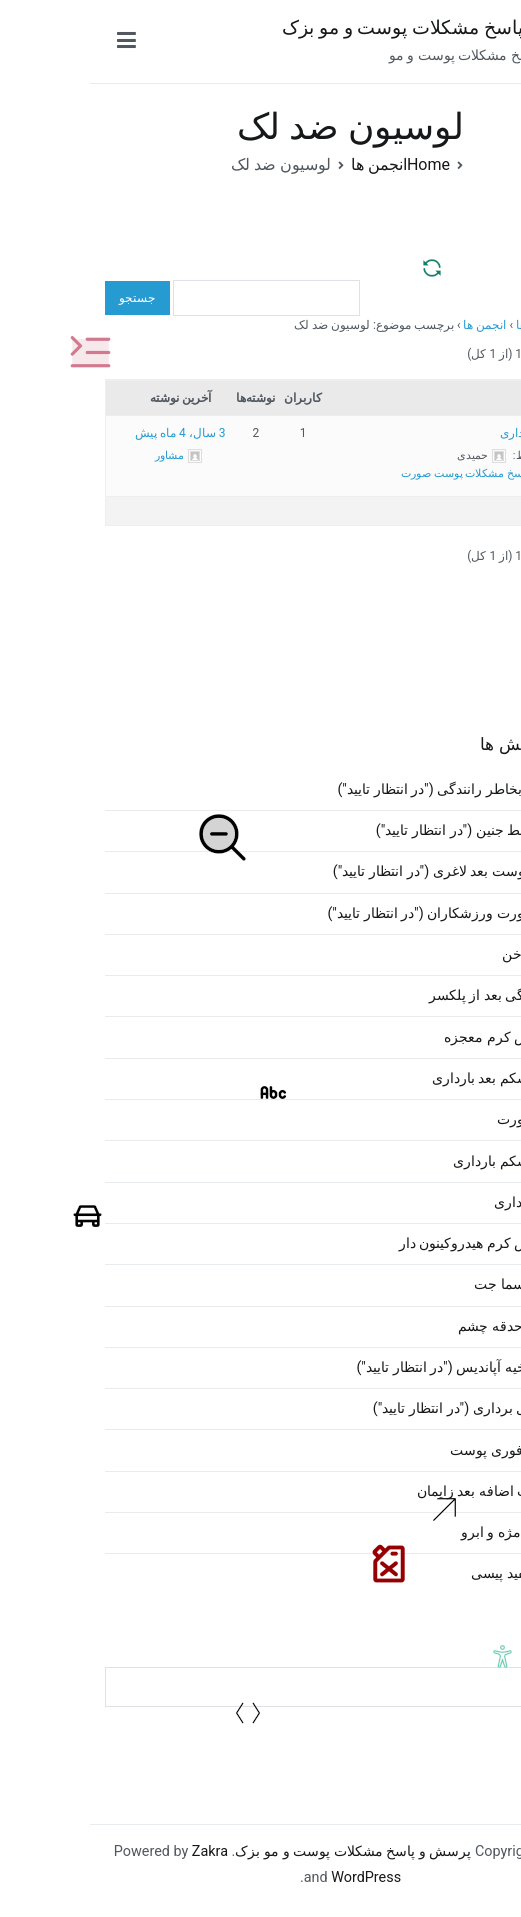 Image resolution: width=521 pixels, height=1917 pixels. I want to click on open link in new tab or window, so click(444, 1509).